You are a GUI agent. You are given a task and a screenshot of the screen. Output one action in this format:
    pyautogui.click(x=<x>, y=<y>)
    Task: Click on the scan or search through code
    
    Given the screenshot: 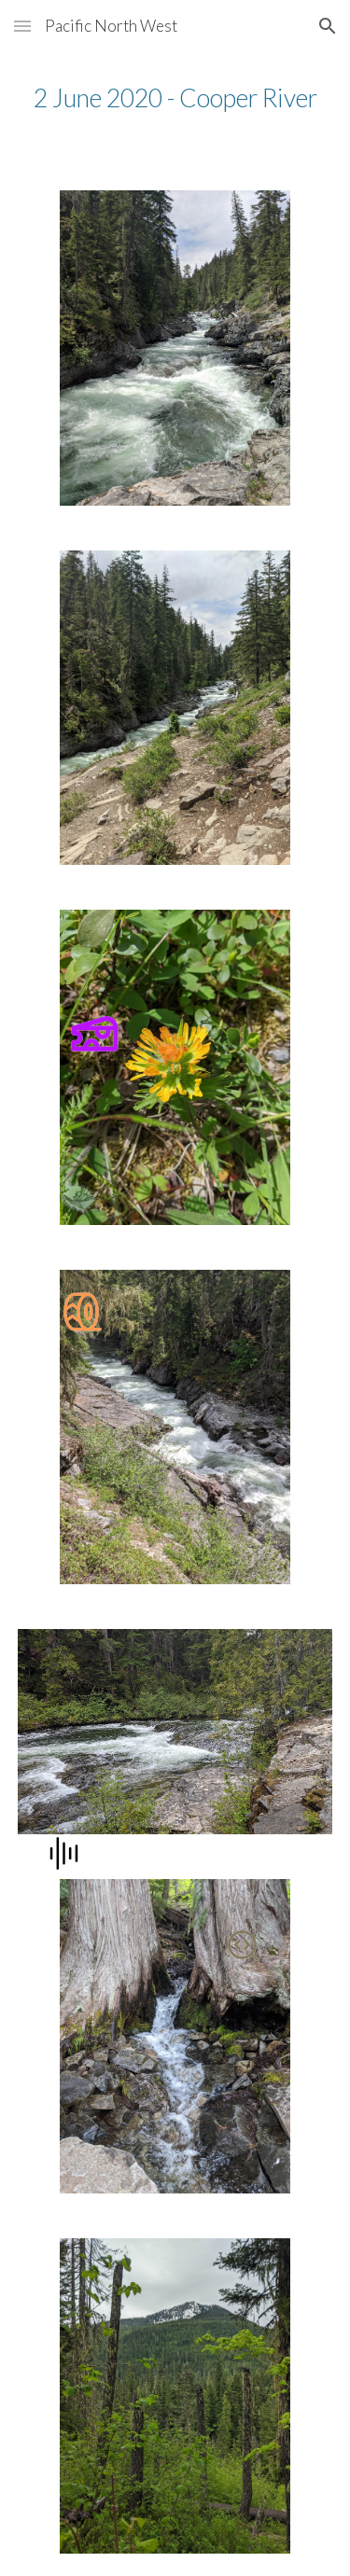 What is the action you would take?
    pyautogui.click(x=243, y=1945)
    